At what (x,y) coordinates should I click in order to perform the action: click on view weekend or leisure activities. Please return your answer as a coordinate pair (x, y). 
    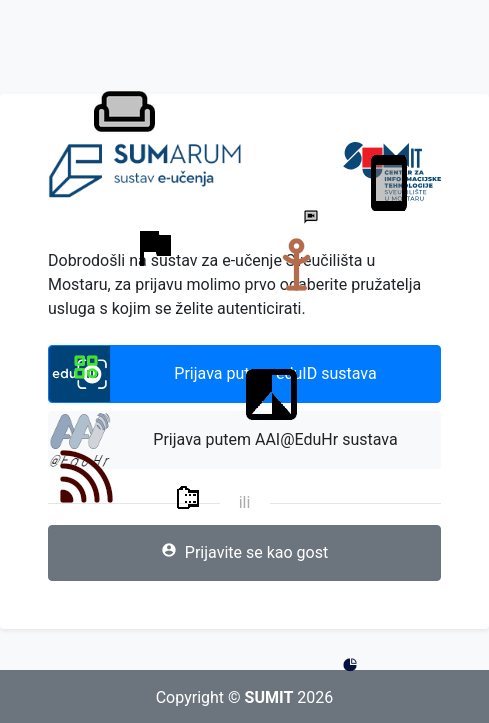
    Looking at the image, I should click on (124, 111).